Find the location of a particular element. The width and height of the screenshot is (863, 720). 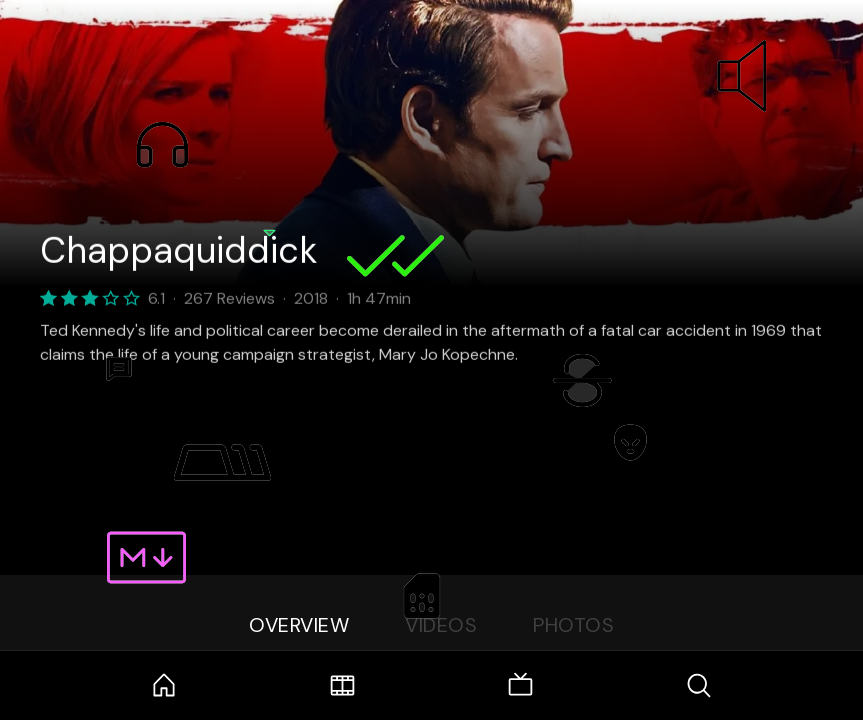

open chat or messaging is located at coordinates (119, 367).